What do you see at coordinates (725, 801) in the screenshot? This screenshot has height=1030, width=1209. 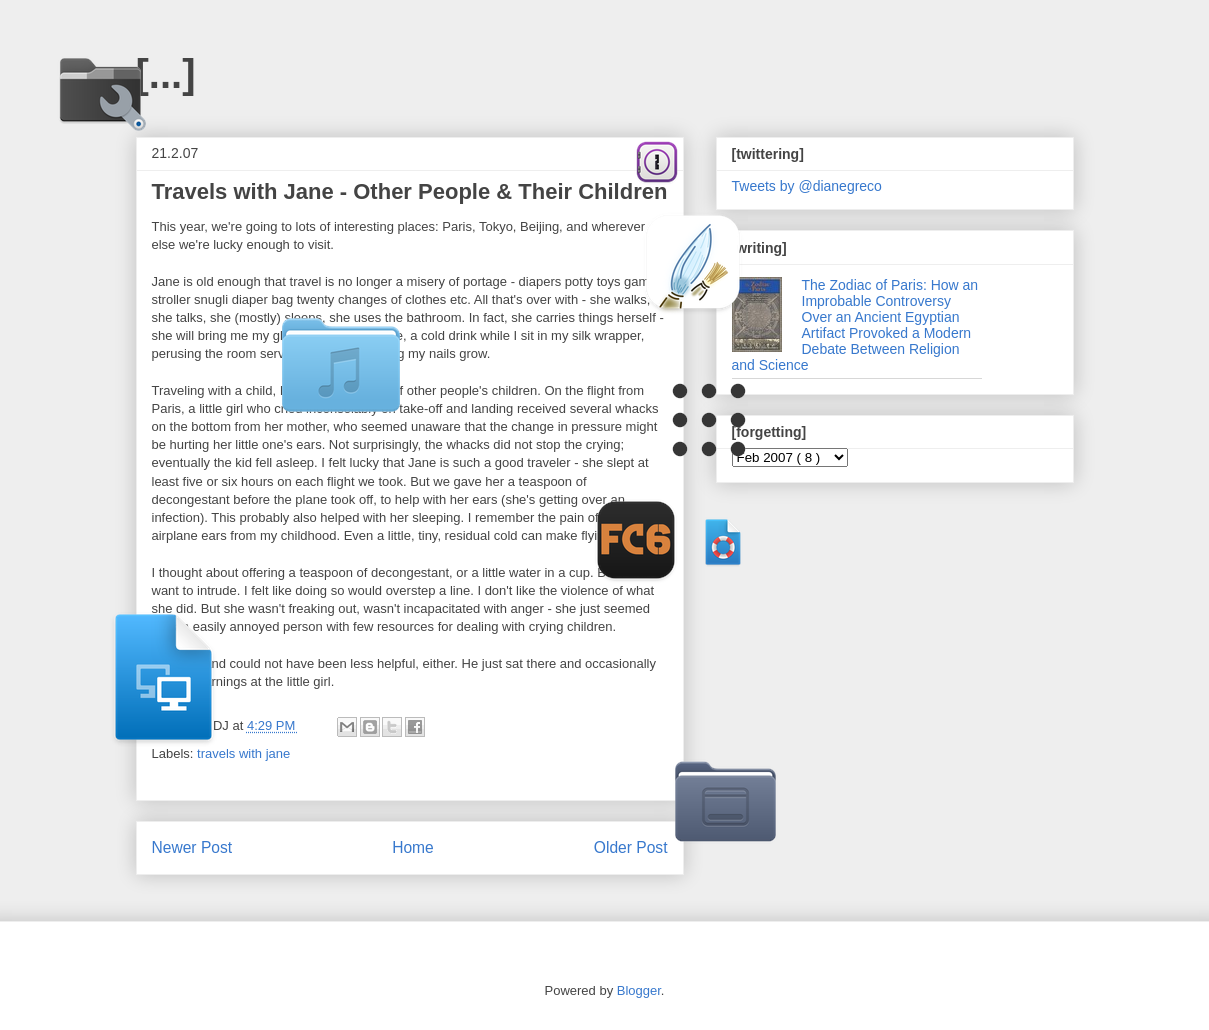 I see `open desktop folder` at bounding box center [725, 801].